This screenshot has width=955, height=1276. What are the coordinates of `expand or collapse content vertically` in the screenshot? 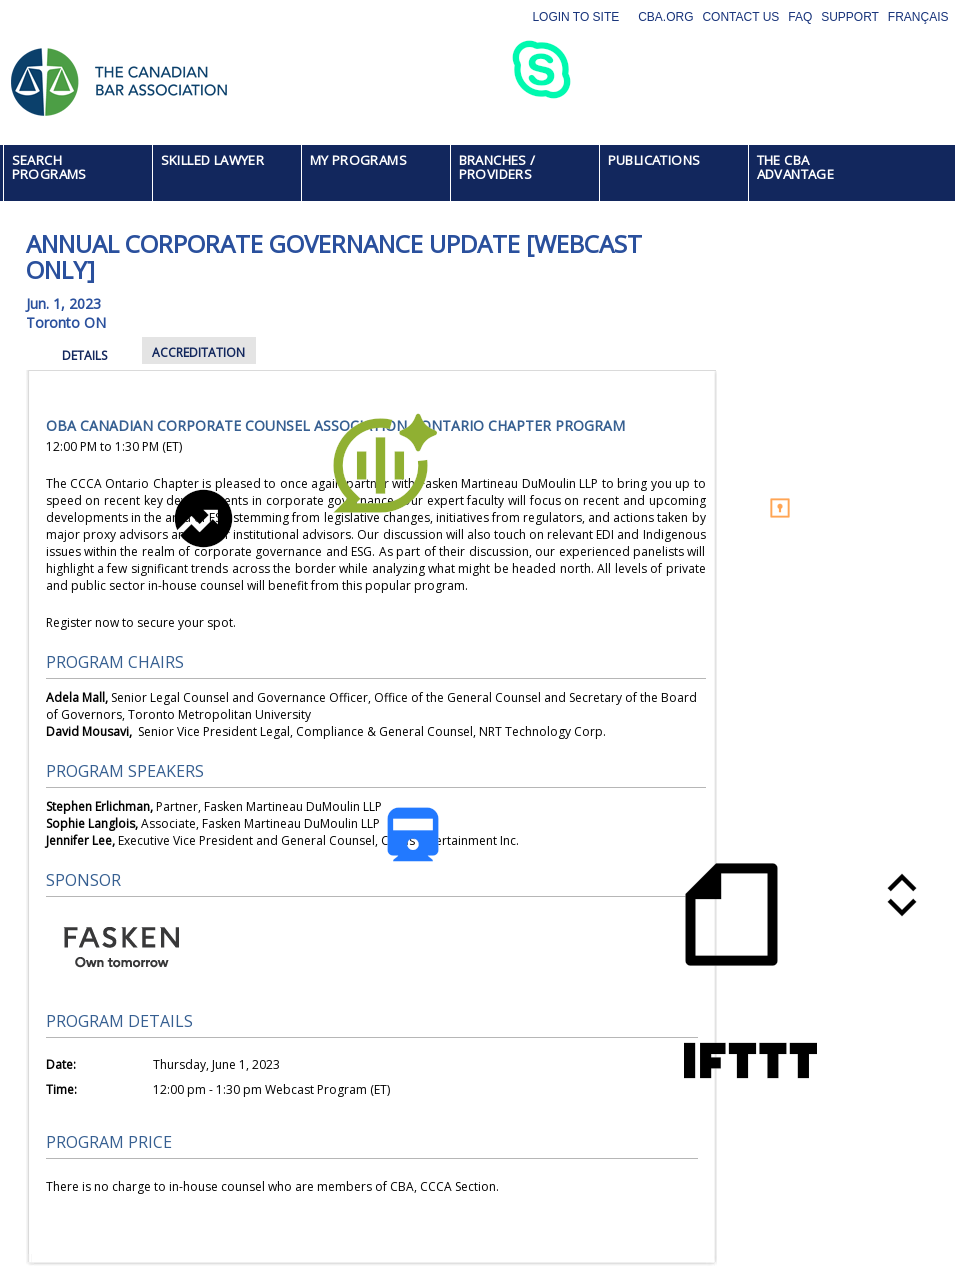 It's located at (902, 895).